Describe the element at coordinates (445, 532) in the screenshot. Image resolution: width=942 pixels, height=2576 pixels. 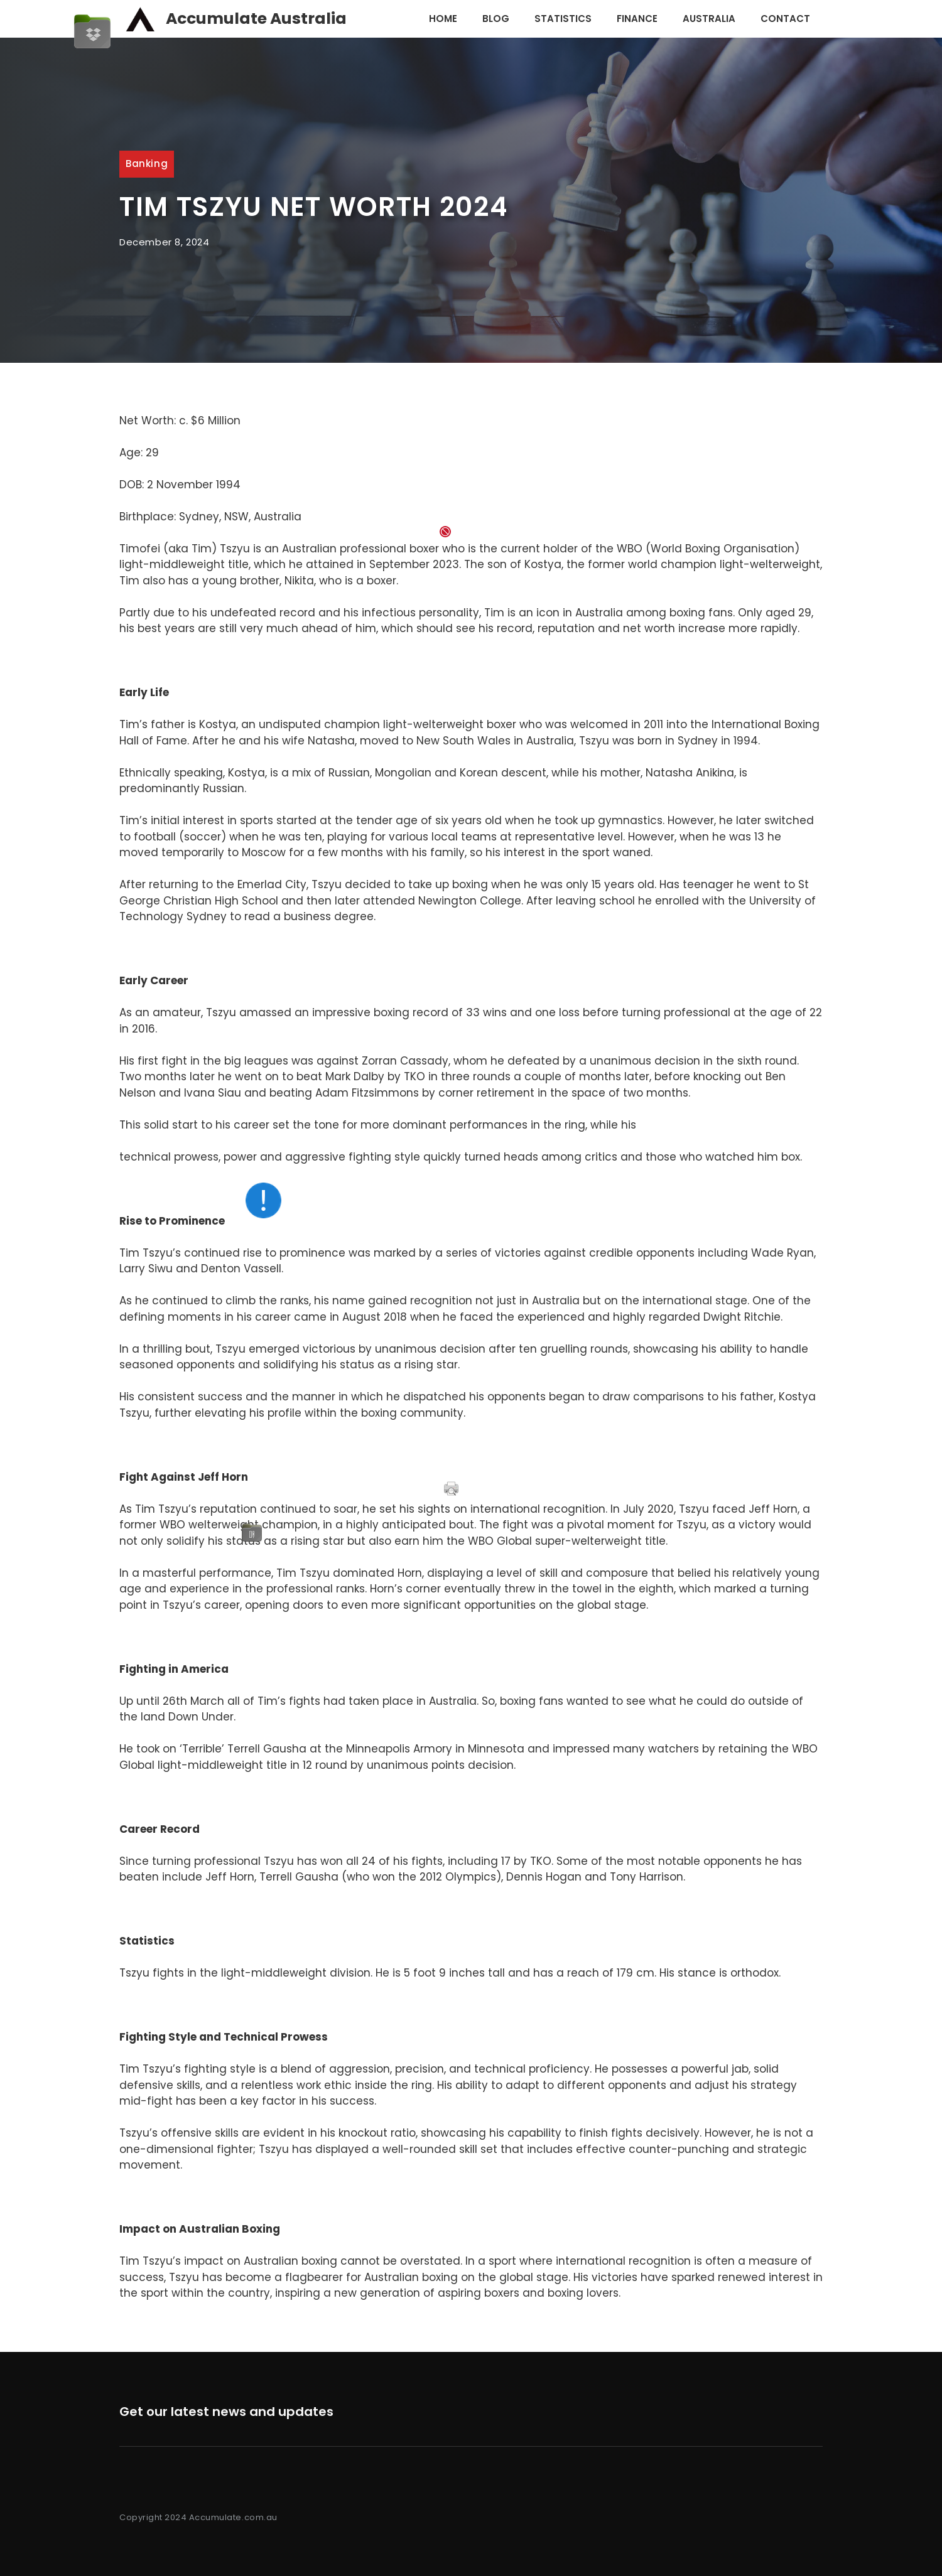
I see `delete selected email message` at that location.